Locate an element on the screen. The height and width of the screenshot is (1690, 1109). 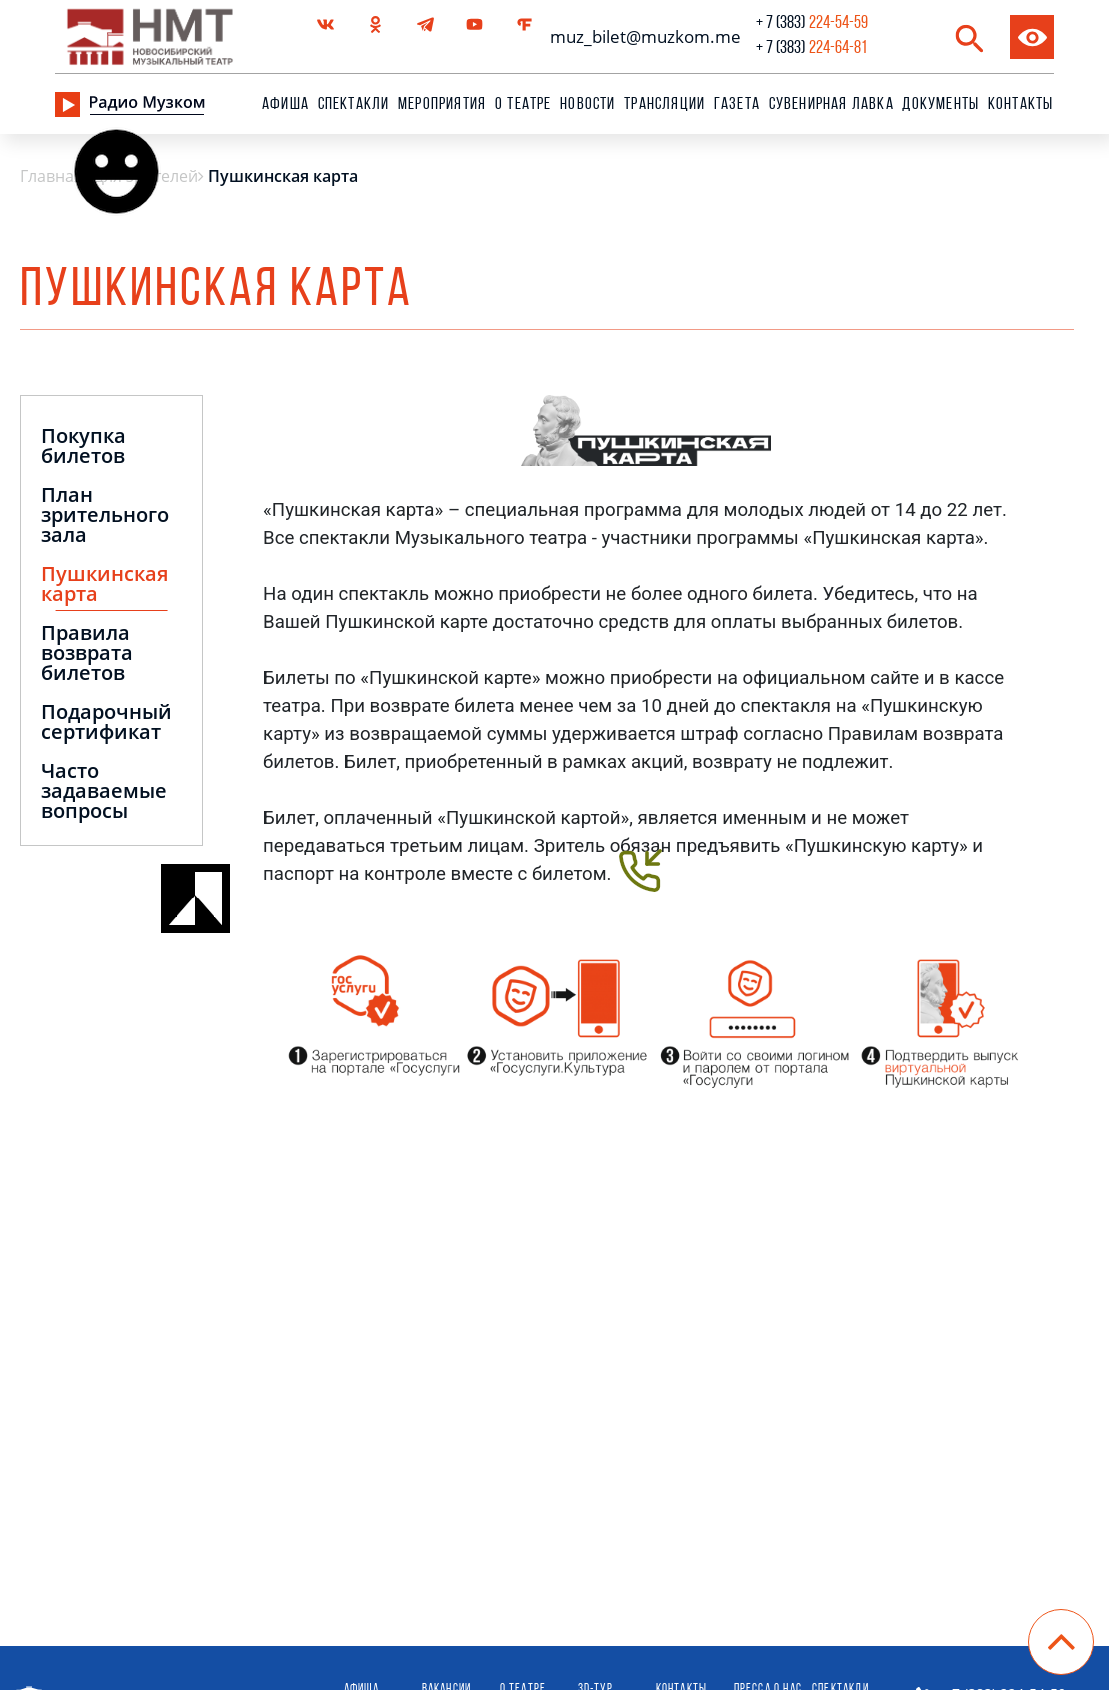
apply black and white filter to image is located at coordinates (195, 898).